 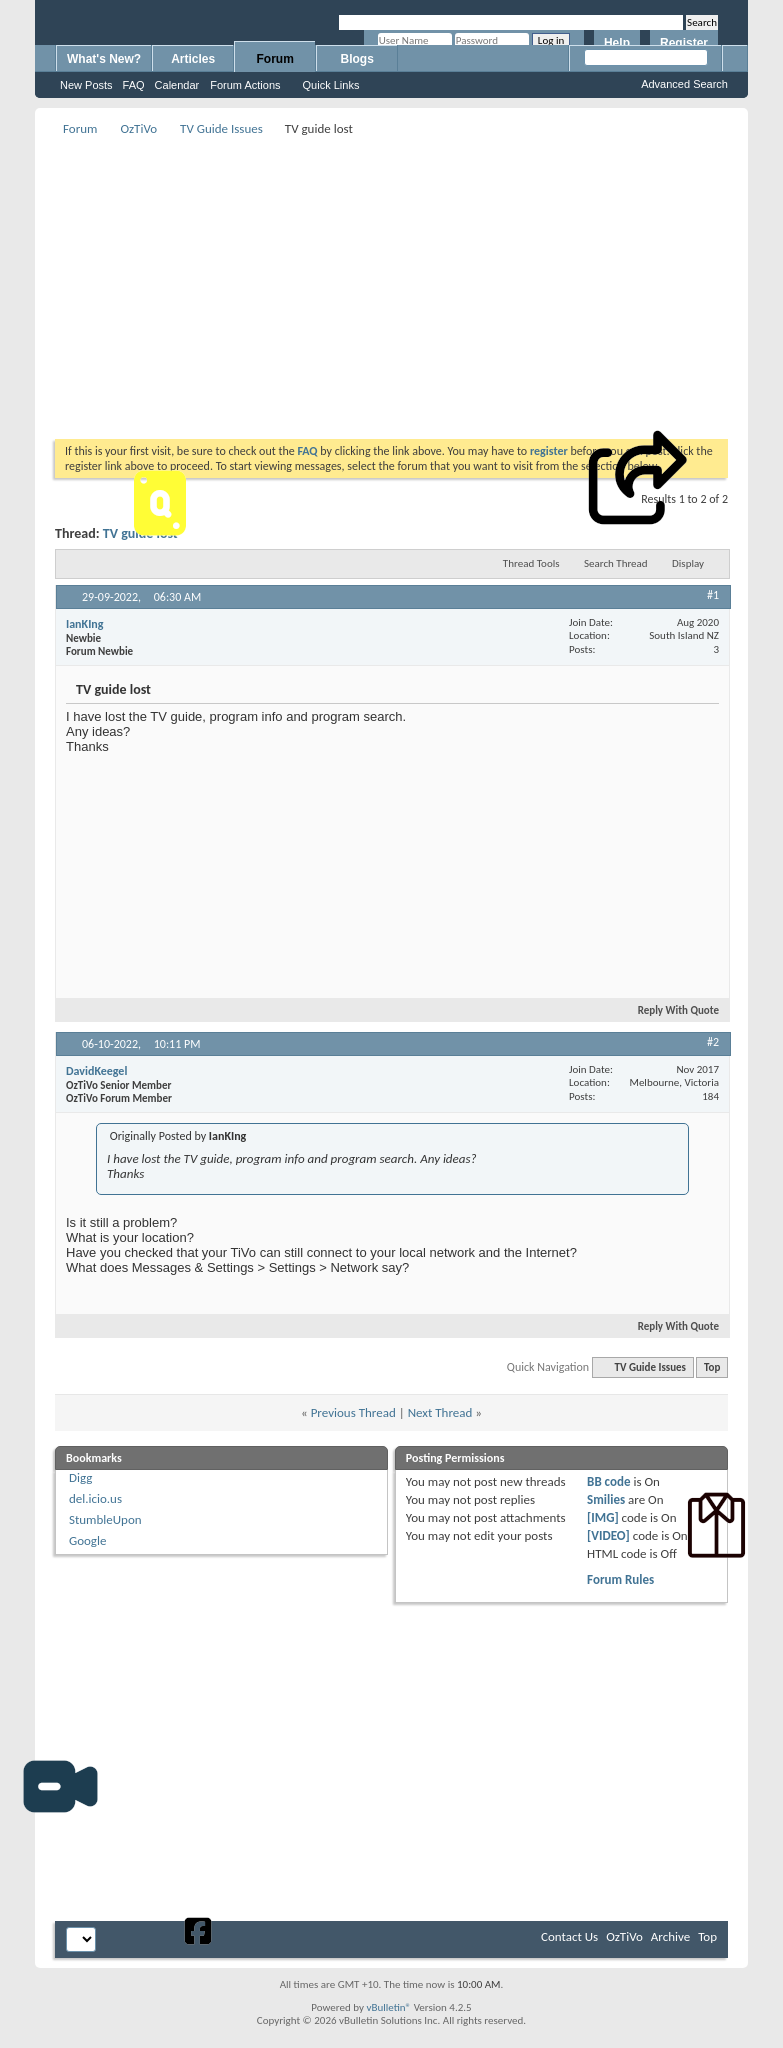 I want to click on remove video from playlist or queue, so click(x=60, y=1786).